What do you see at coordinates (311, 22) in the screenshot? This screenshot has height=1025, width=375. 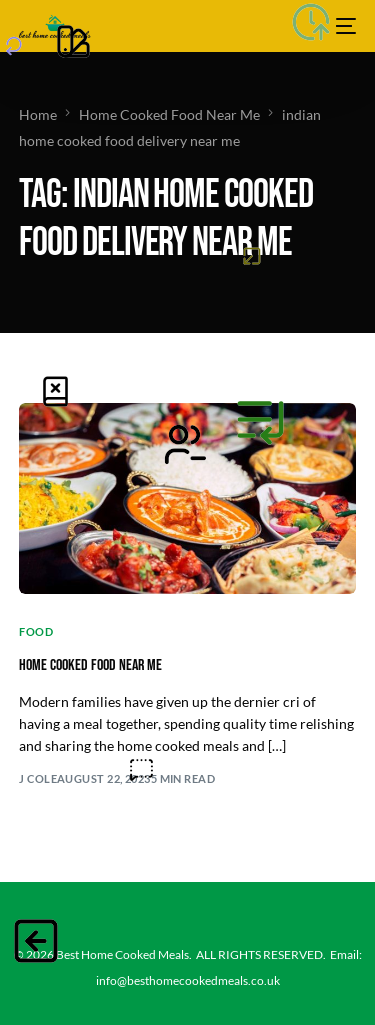 I see `upload or sync time data` at bounding box center [311, 22].